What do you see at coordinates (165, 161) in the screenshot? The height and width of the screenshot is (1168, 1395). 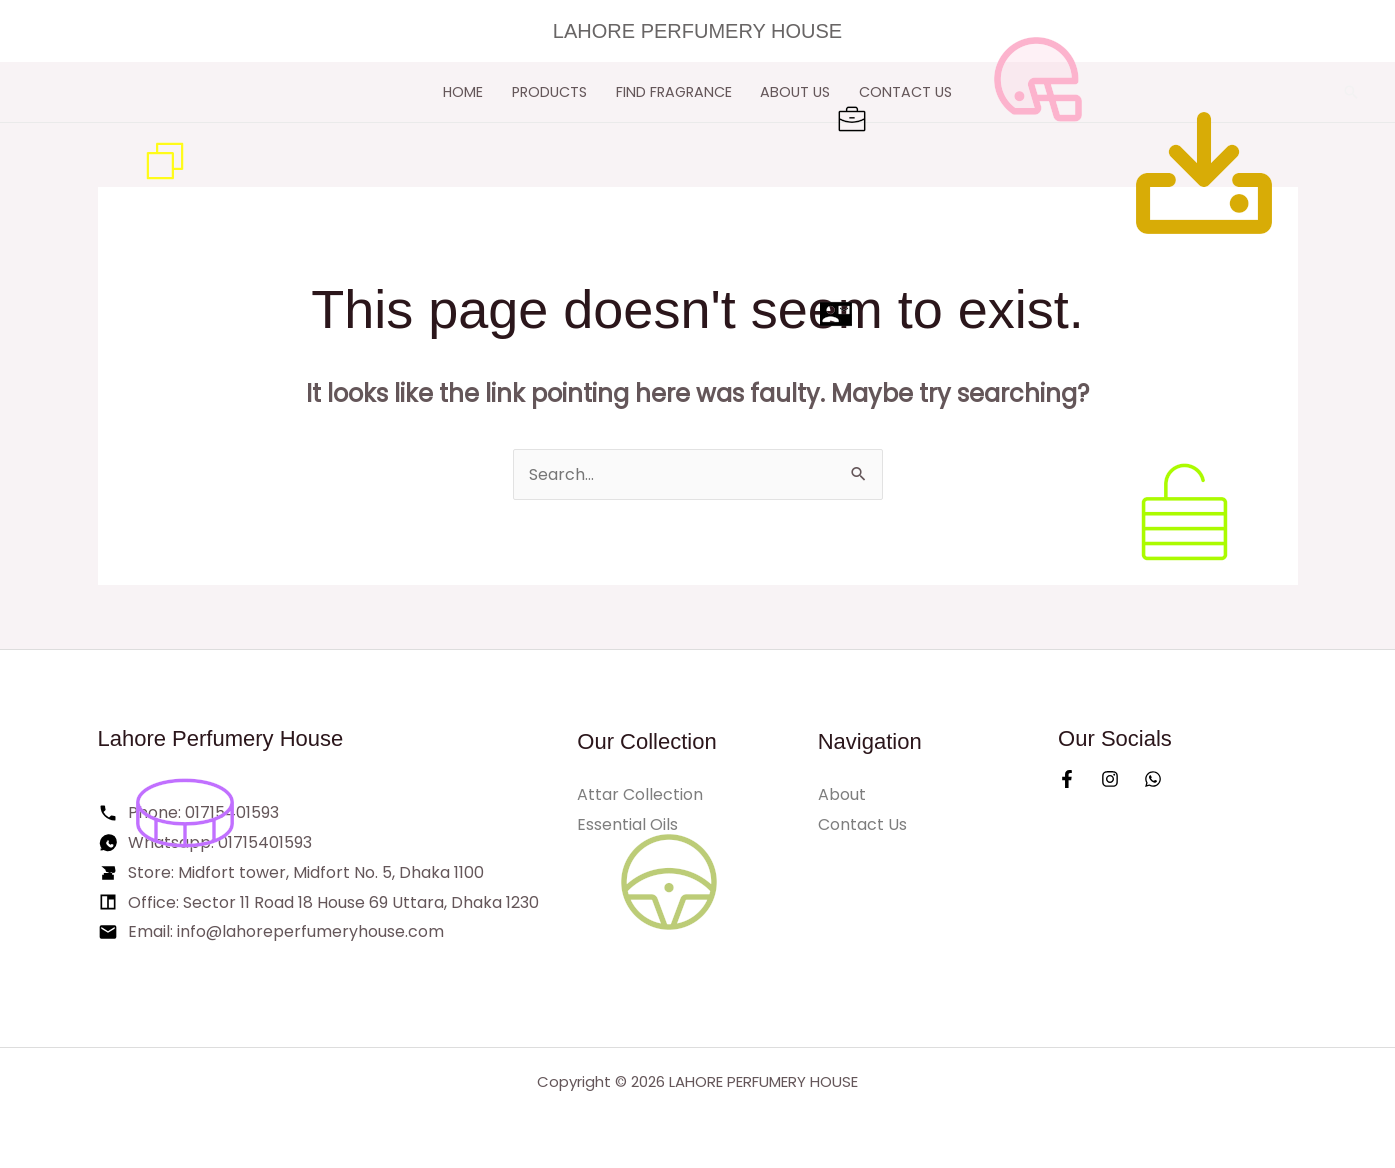 I see `copy to clipboard` at bounding box center [165, 161].